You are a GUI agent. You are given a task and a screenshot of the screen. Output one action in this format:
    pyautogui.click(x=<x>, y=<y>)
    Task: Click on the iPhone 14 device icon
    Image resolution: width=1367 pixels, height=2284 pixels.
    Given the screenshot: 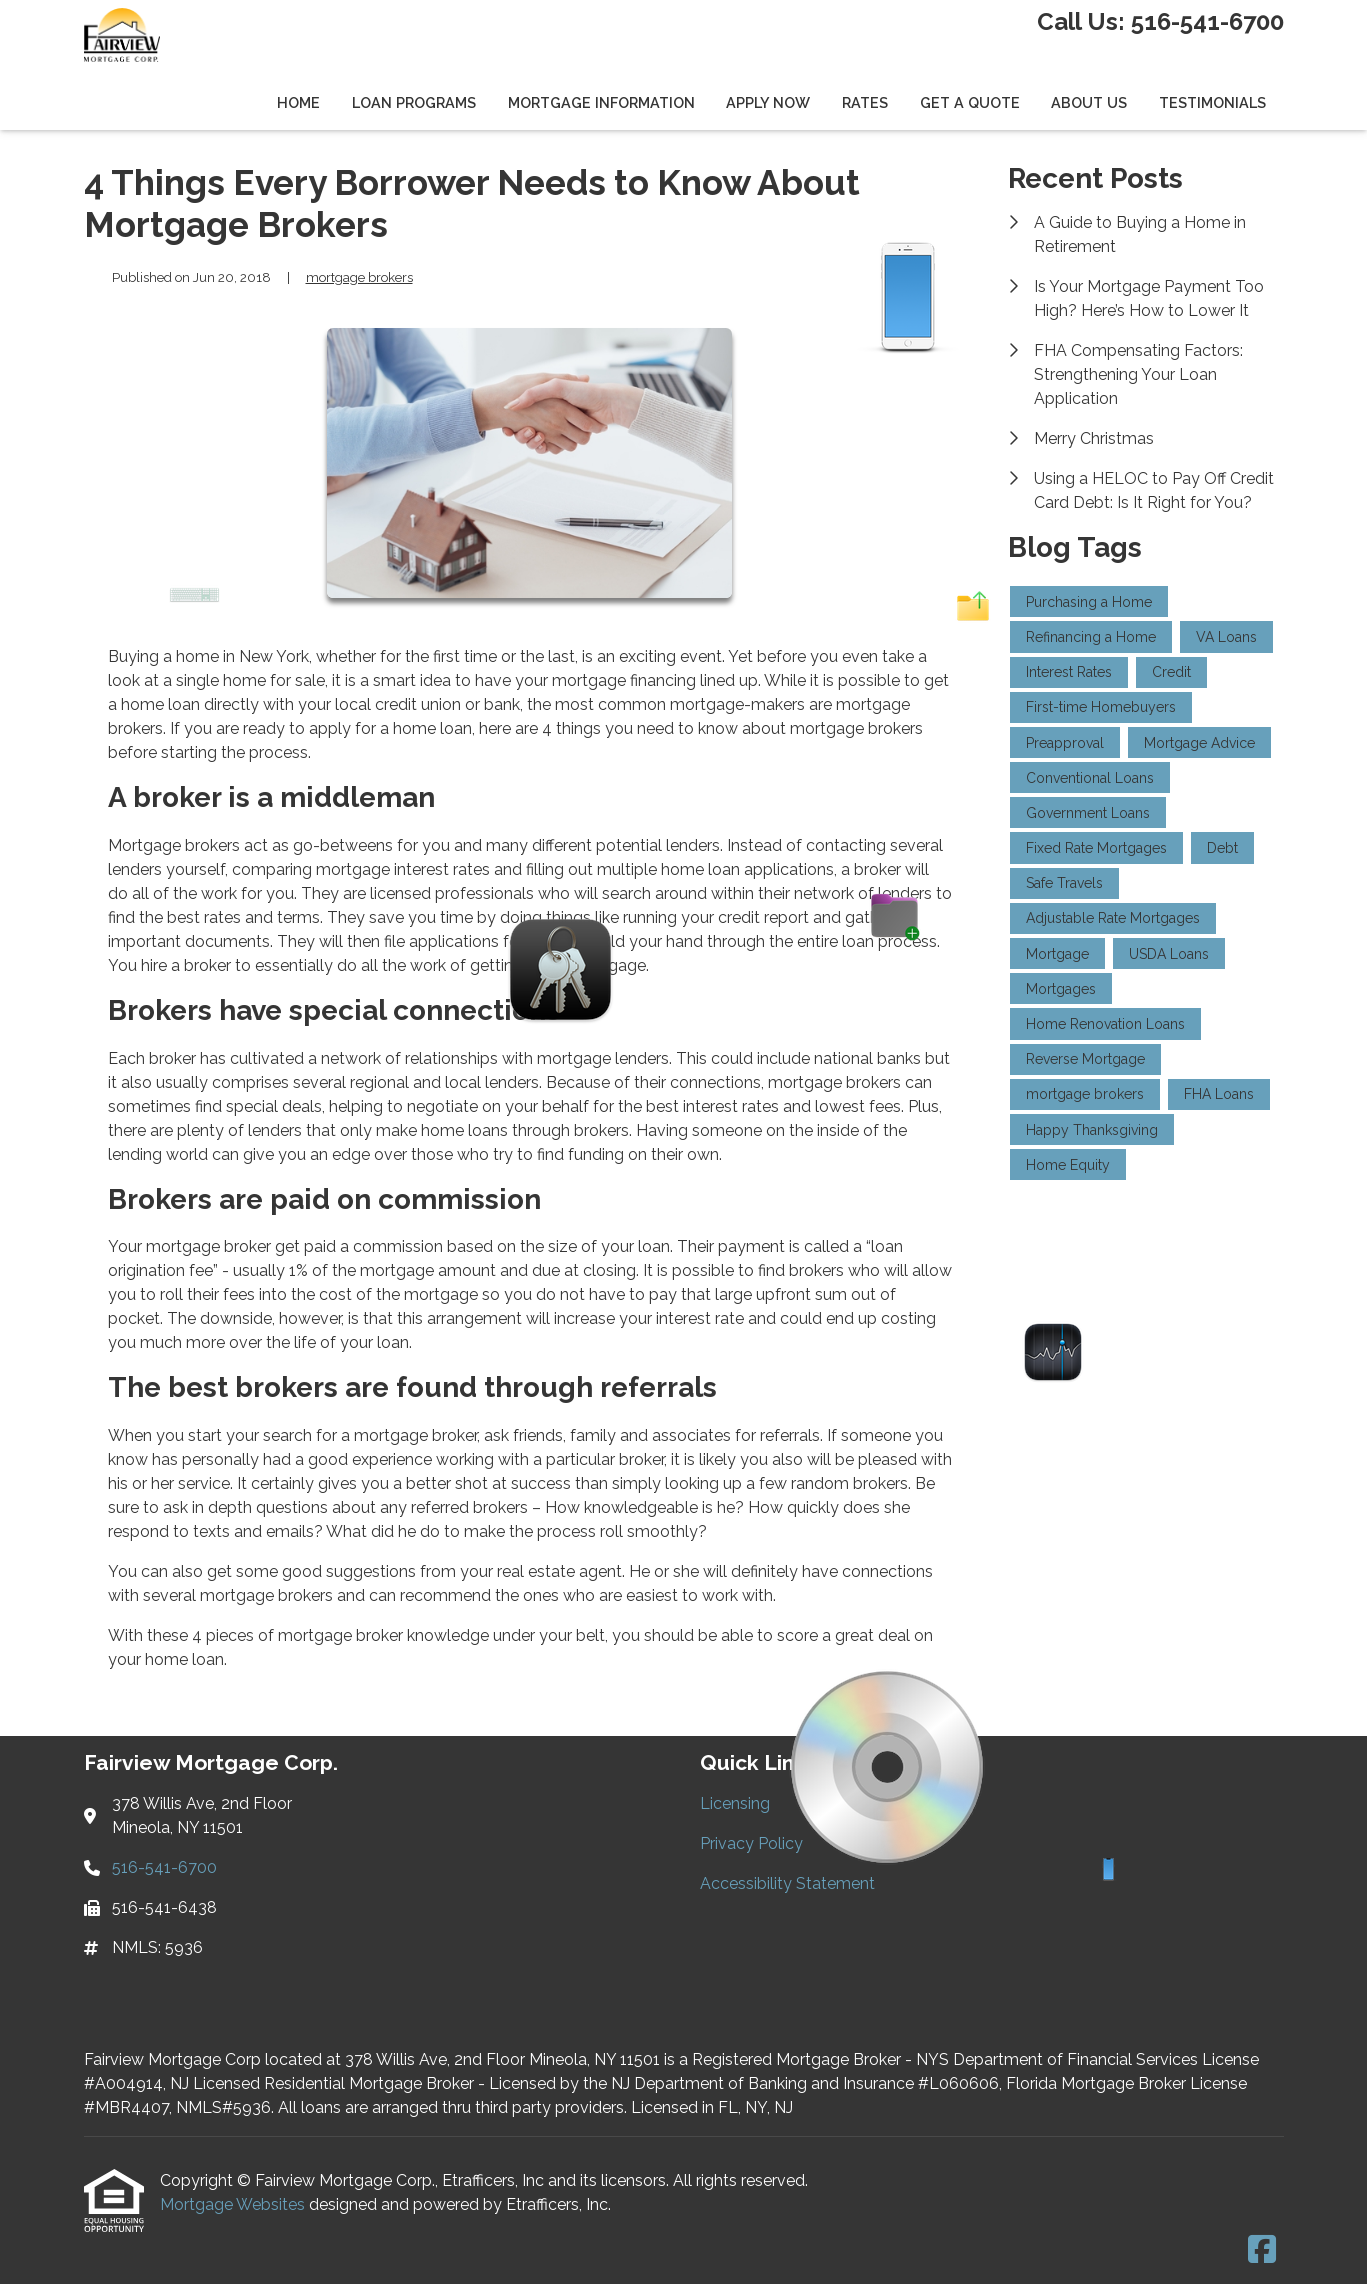 What is the action you would take?
    pyautogui.click(x=1108, y=1869)
    